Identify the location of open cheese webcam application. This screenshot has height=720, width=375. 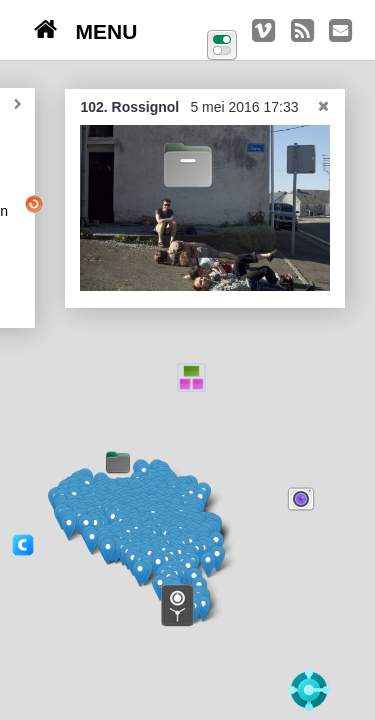
(301, 499).